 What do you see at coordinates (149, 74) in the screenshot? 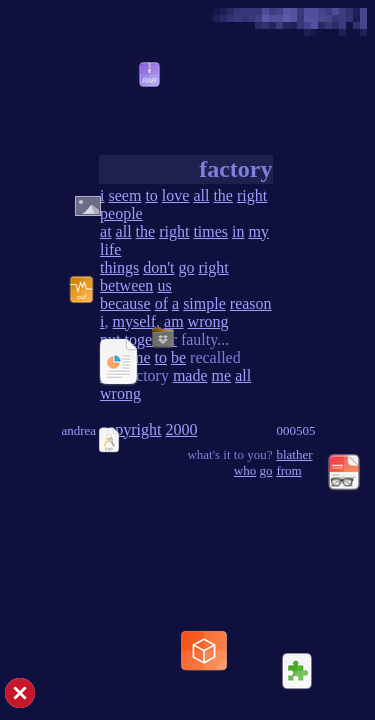
I see `a compressed RAR archive file` at bounding box center [149, 74].